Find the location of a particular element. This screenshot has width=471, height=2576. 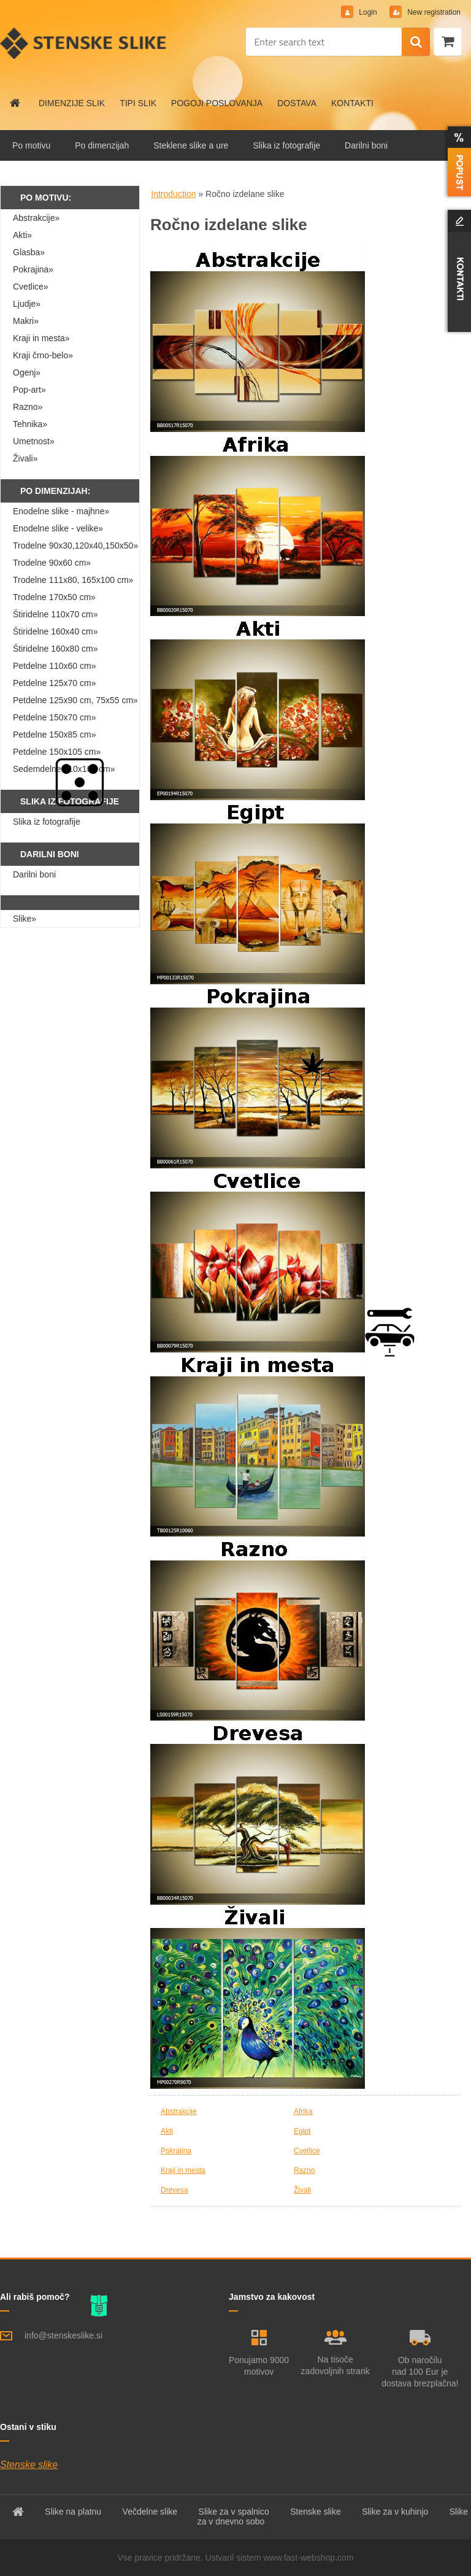

access vehicle repair or maintenance services is located at coordinates (389, 1332).